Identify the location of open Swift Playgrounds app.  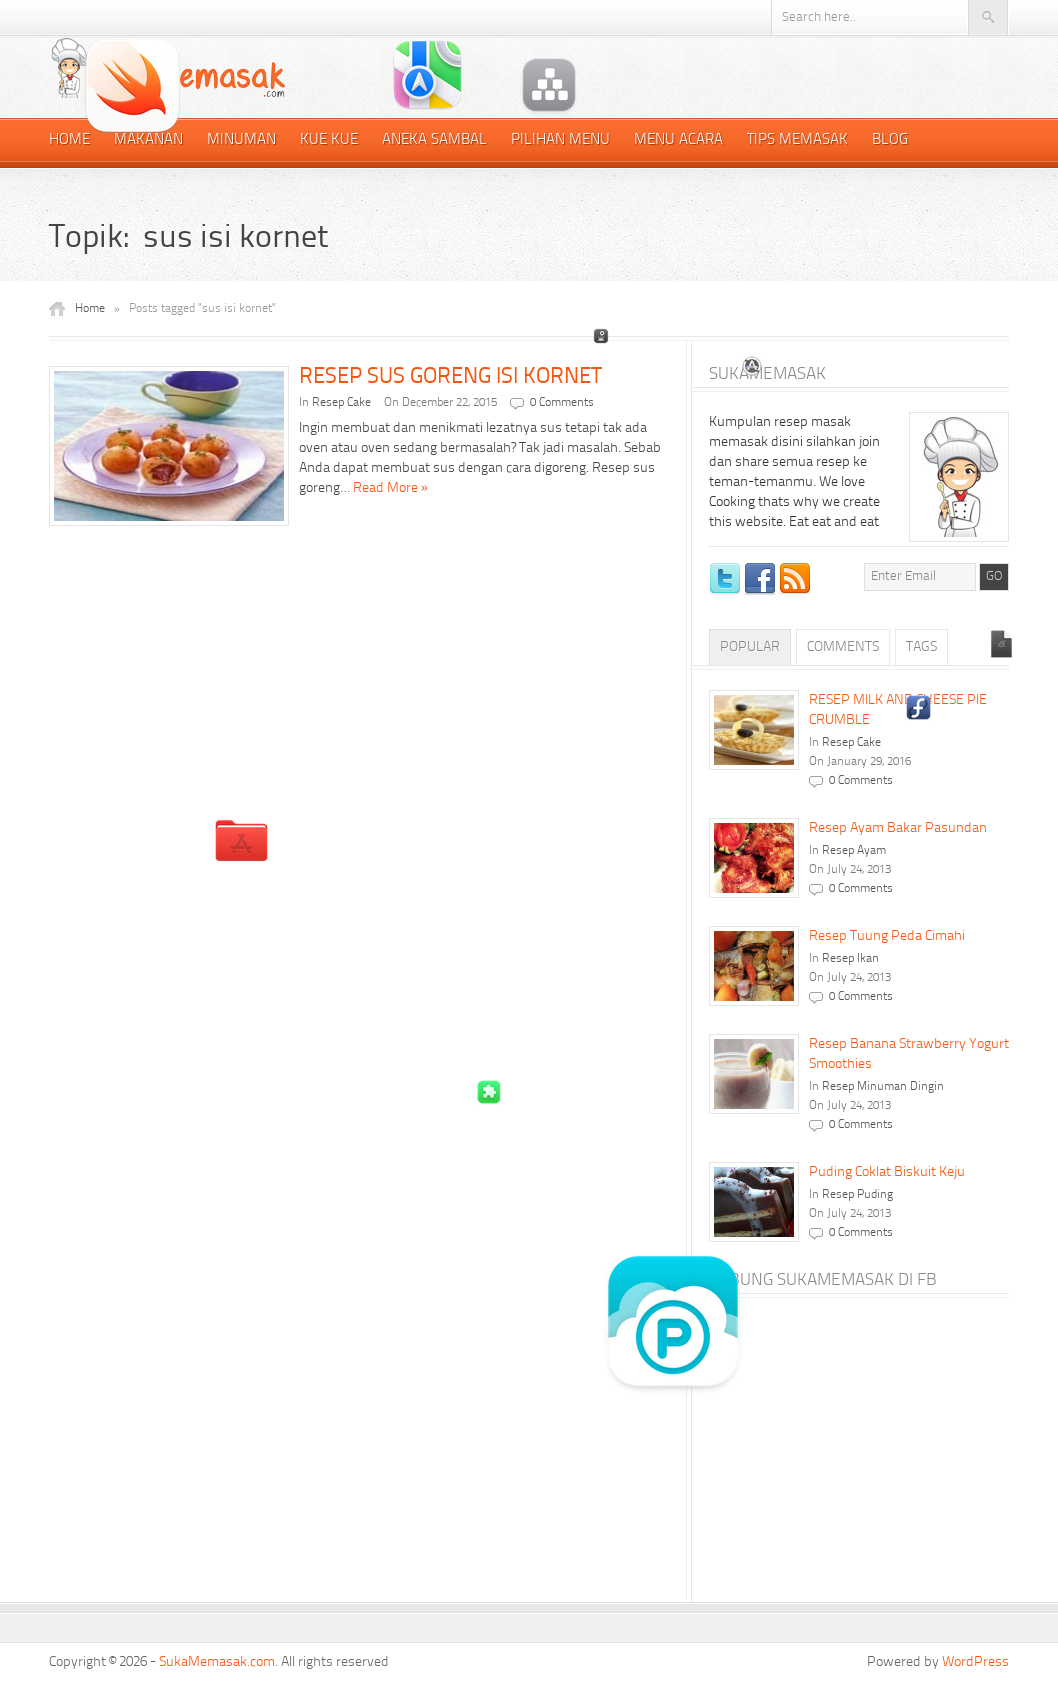
(132, 85).